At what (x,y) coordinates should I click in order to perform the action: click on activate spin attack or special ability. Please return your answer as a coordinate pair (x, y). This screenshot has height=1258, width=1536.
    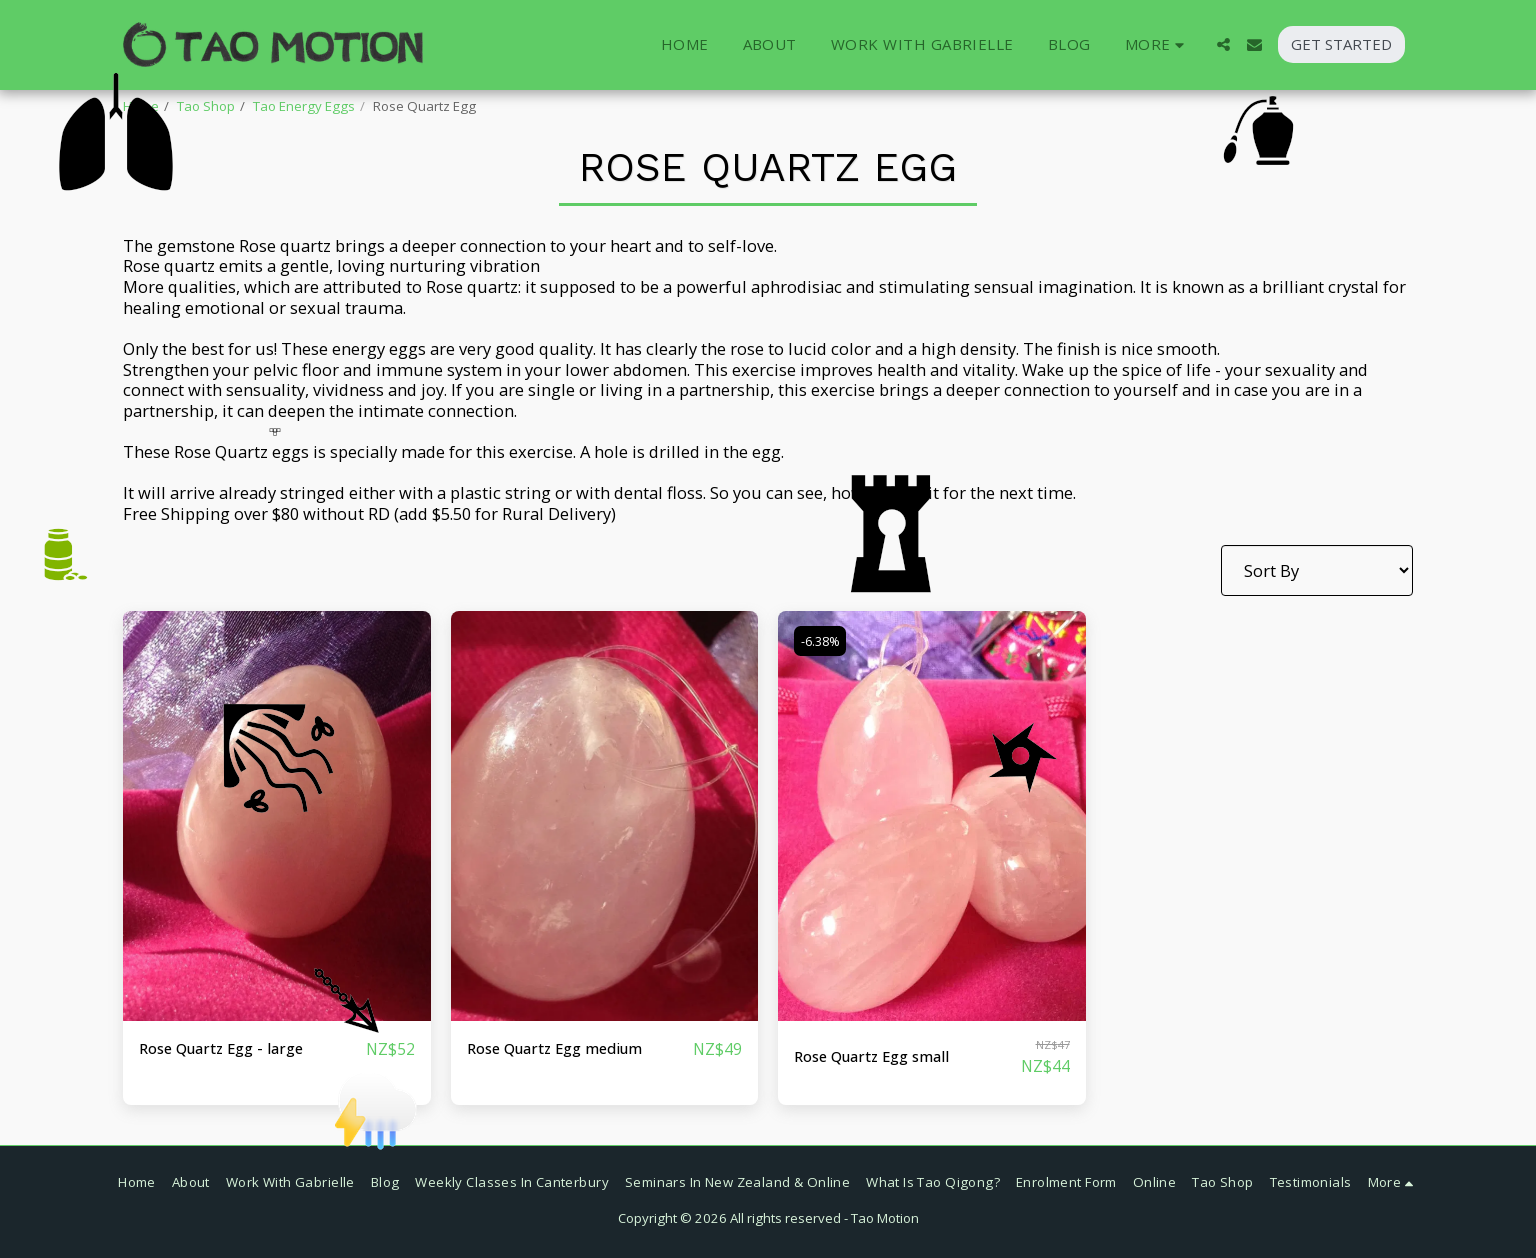
    Looking at the image, I should click on (1023, 758).